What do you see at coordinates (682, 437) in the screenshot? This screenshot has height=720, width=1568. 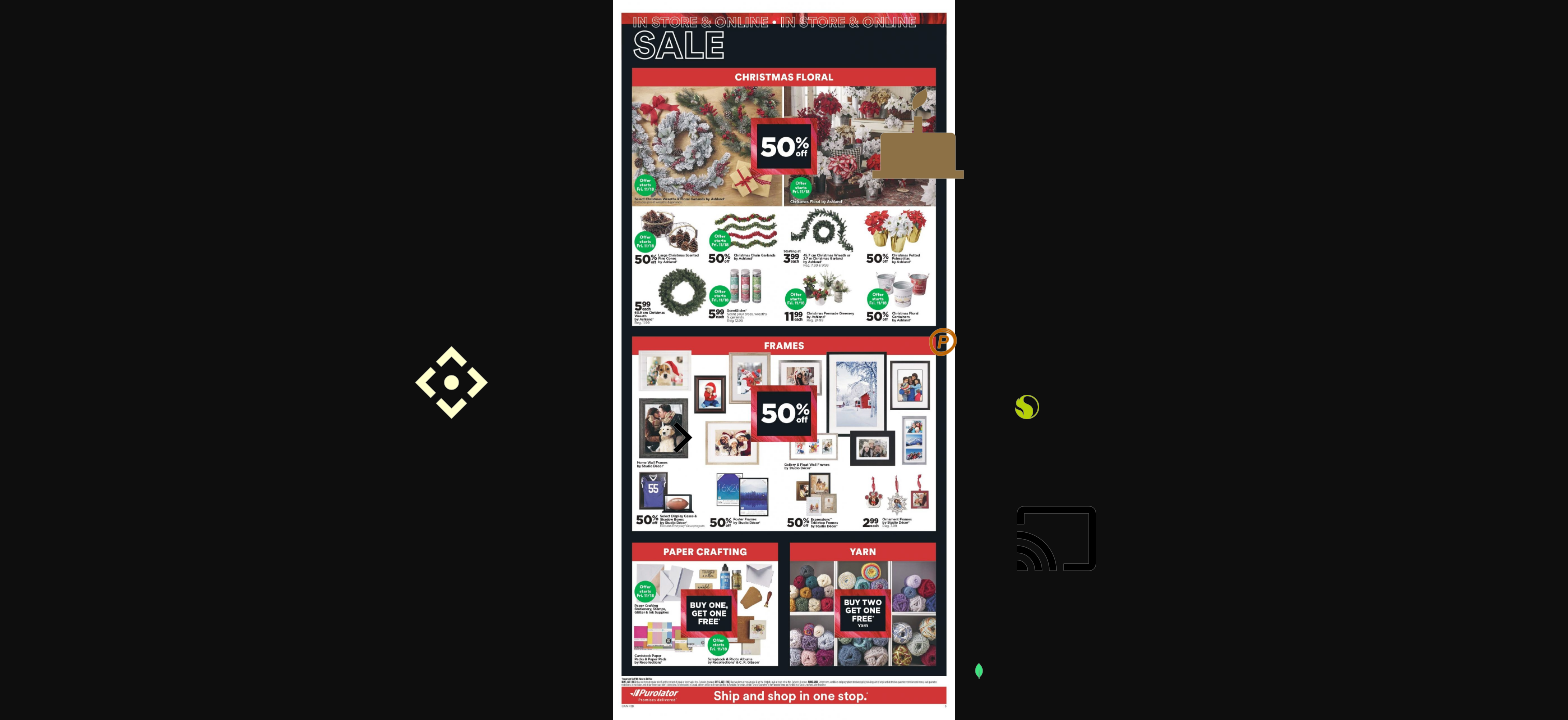 I see `navigate to the next item or screen` at bounding box center [682, 437].